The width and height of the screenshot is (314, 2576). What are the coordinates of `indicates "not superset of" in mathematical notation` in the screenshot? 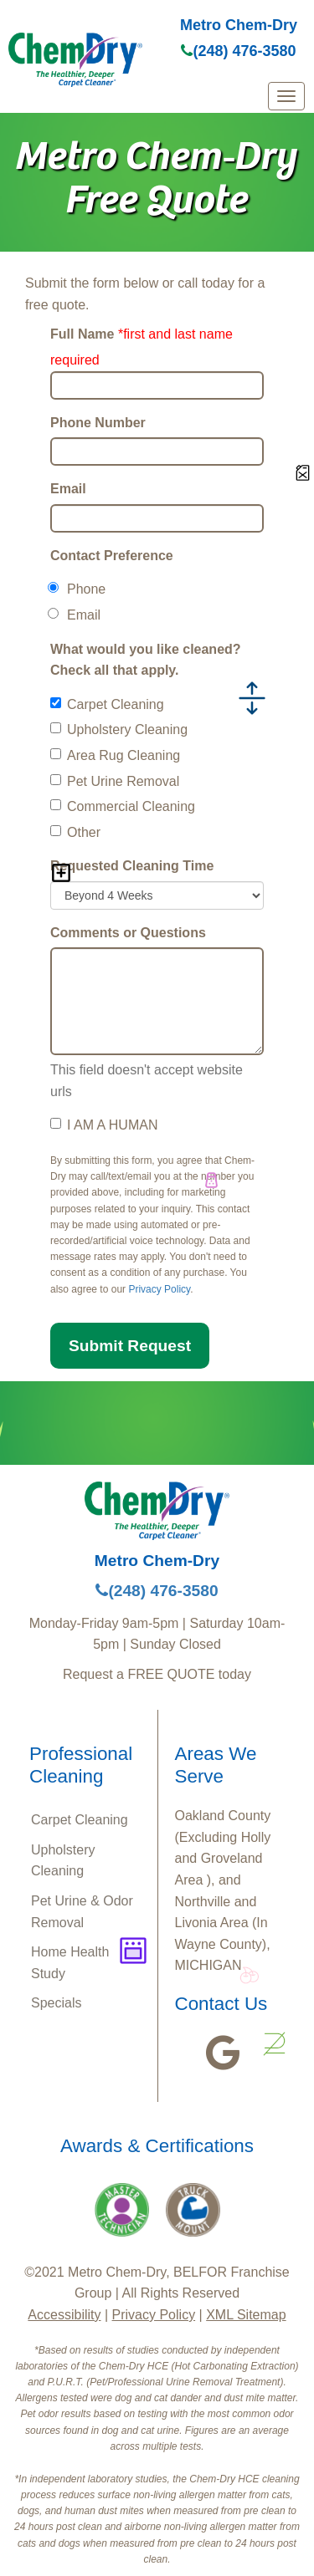 It's located at (274, 2043).